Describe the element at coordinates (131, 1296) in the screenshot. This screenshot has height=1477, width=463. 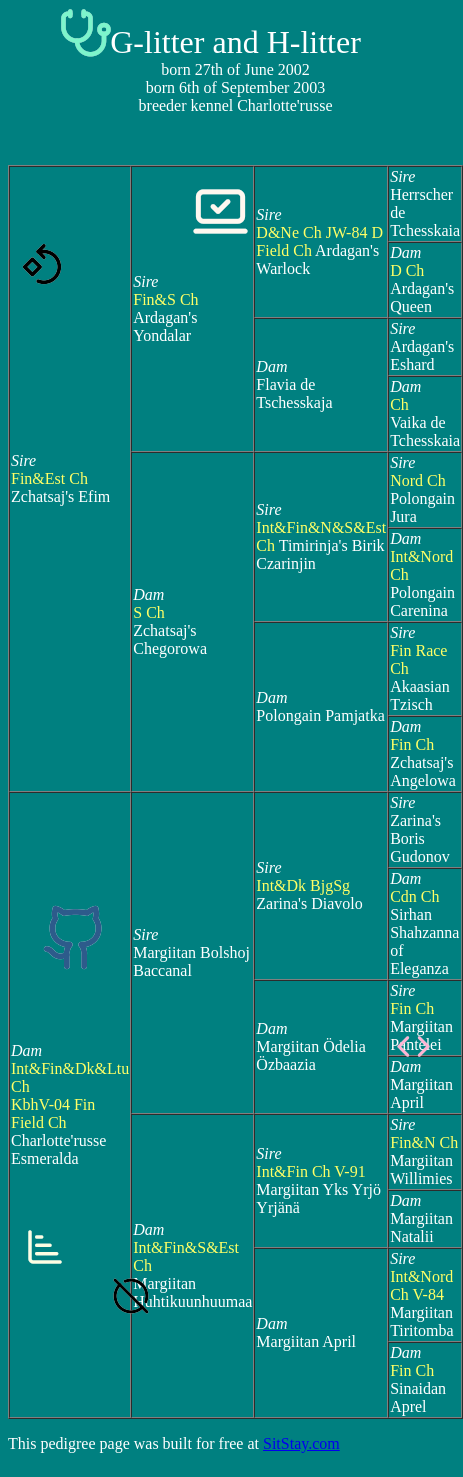
I see `indicates a disabled or inactive state` at that location.